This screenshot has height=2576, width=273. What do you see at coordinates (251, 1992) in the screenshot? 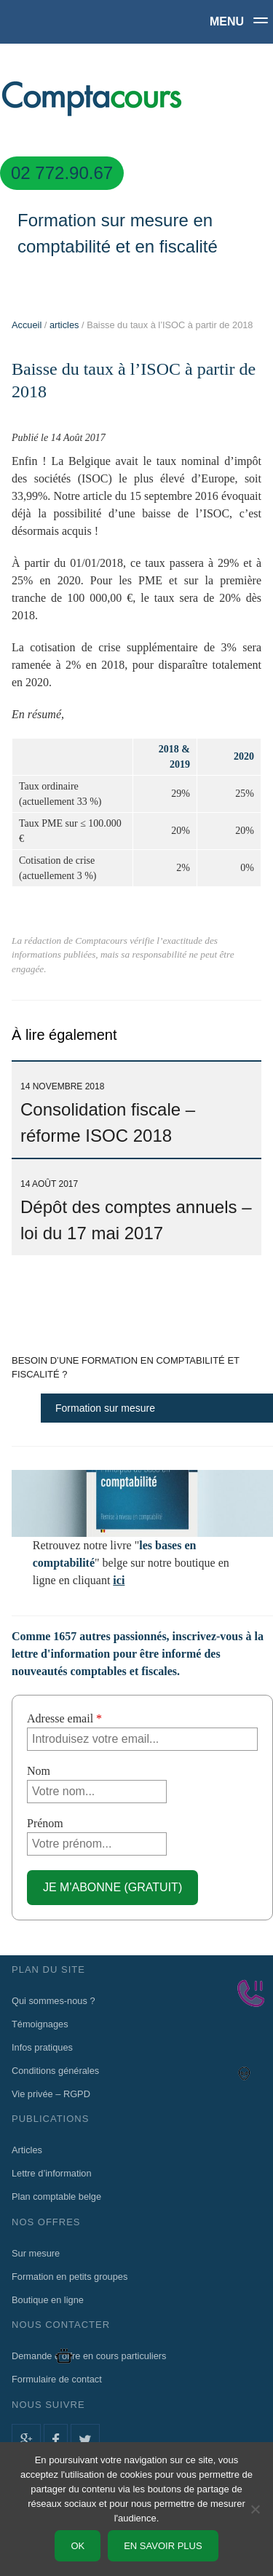
I see `put current call on hold` at bounding box center [251, 1992].